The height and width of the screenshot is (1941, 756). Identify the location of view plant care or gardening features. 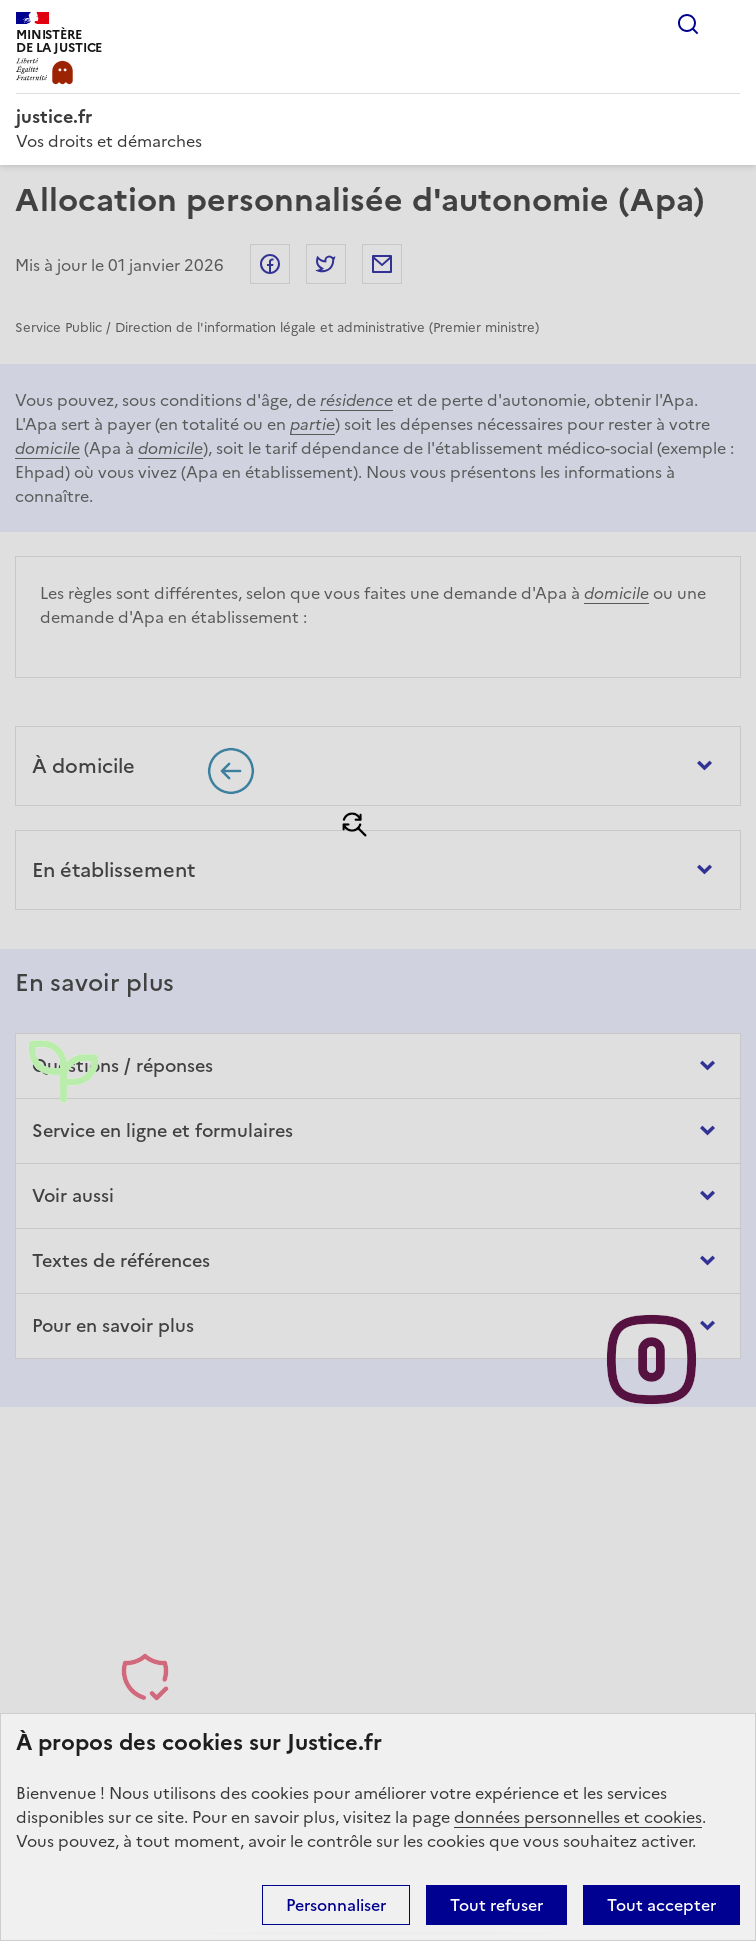
(63, 1071).